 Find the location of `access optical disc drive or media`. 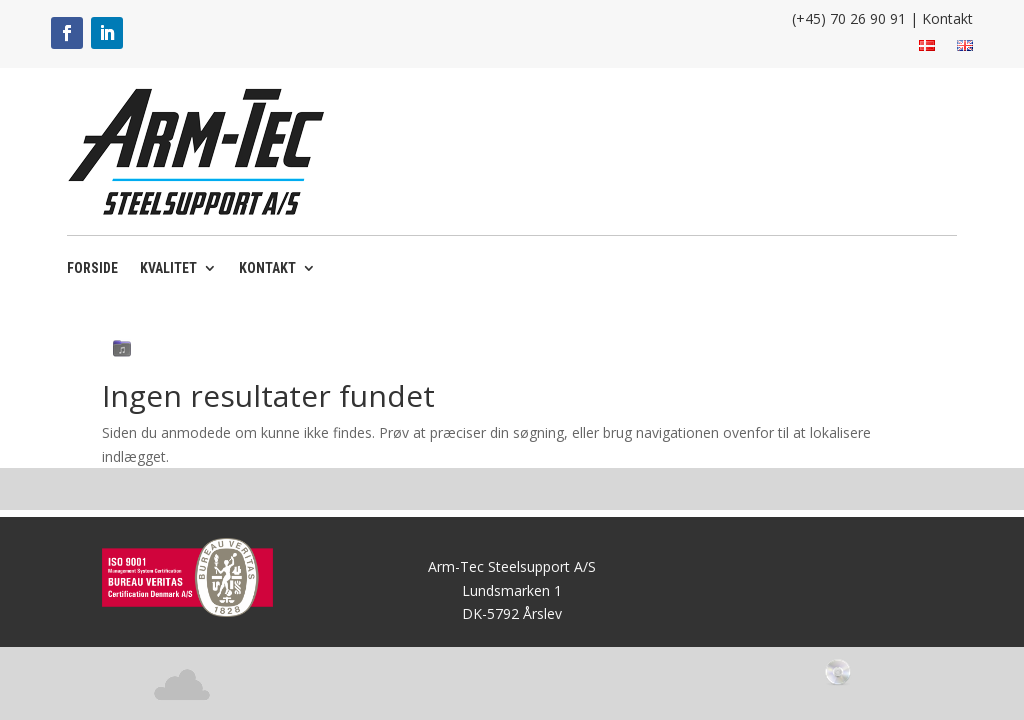

access optical disc drive or media is located at coordinates (838, 672).